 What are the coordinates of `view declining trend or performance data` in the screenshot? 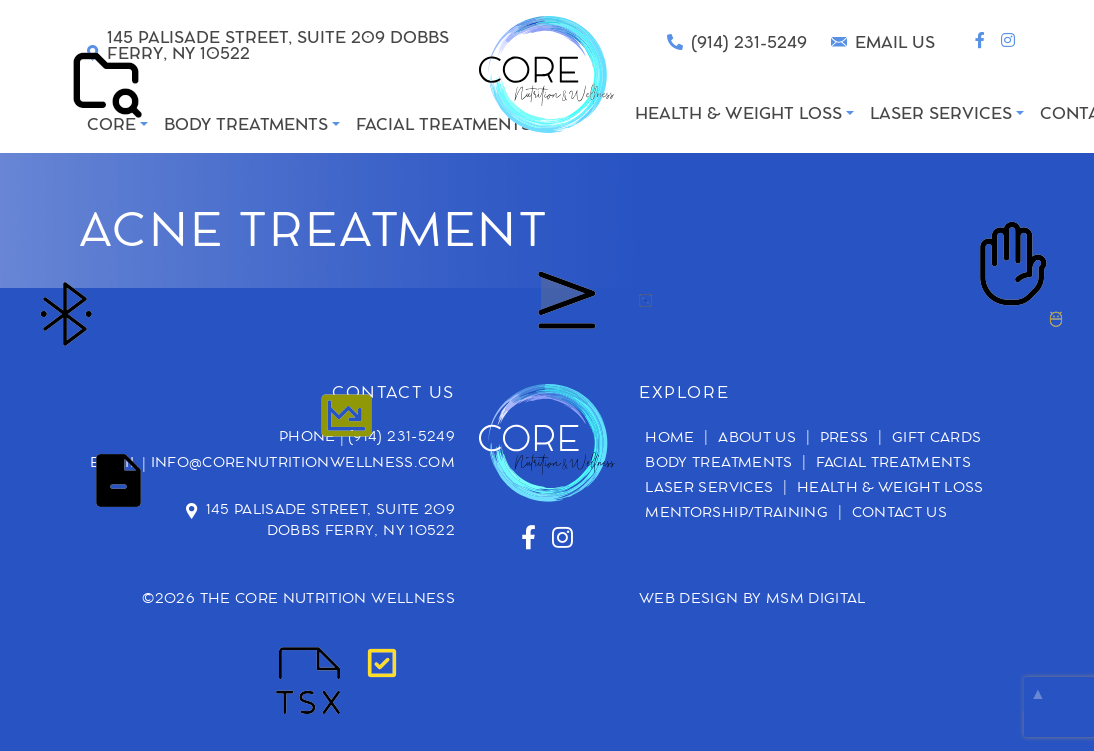 It's located at (346, 415).